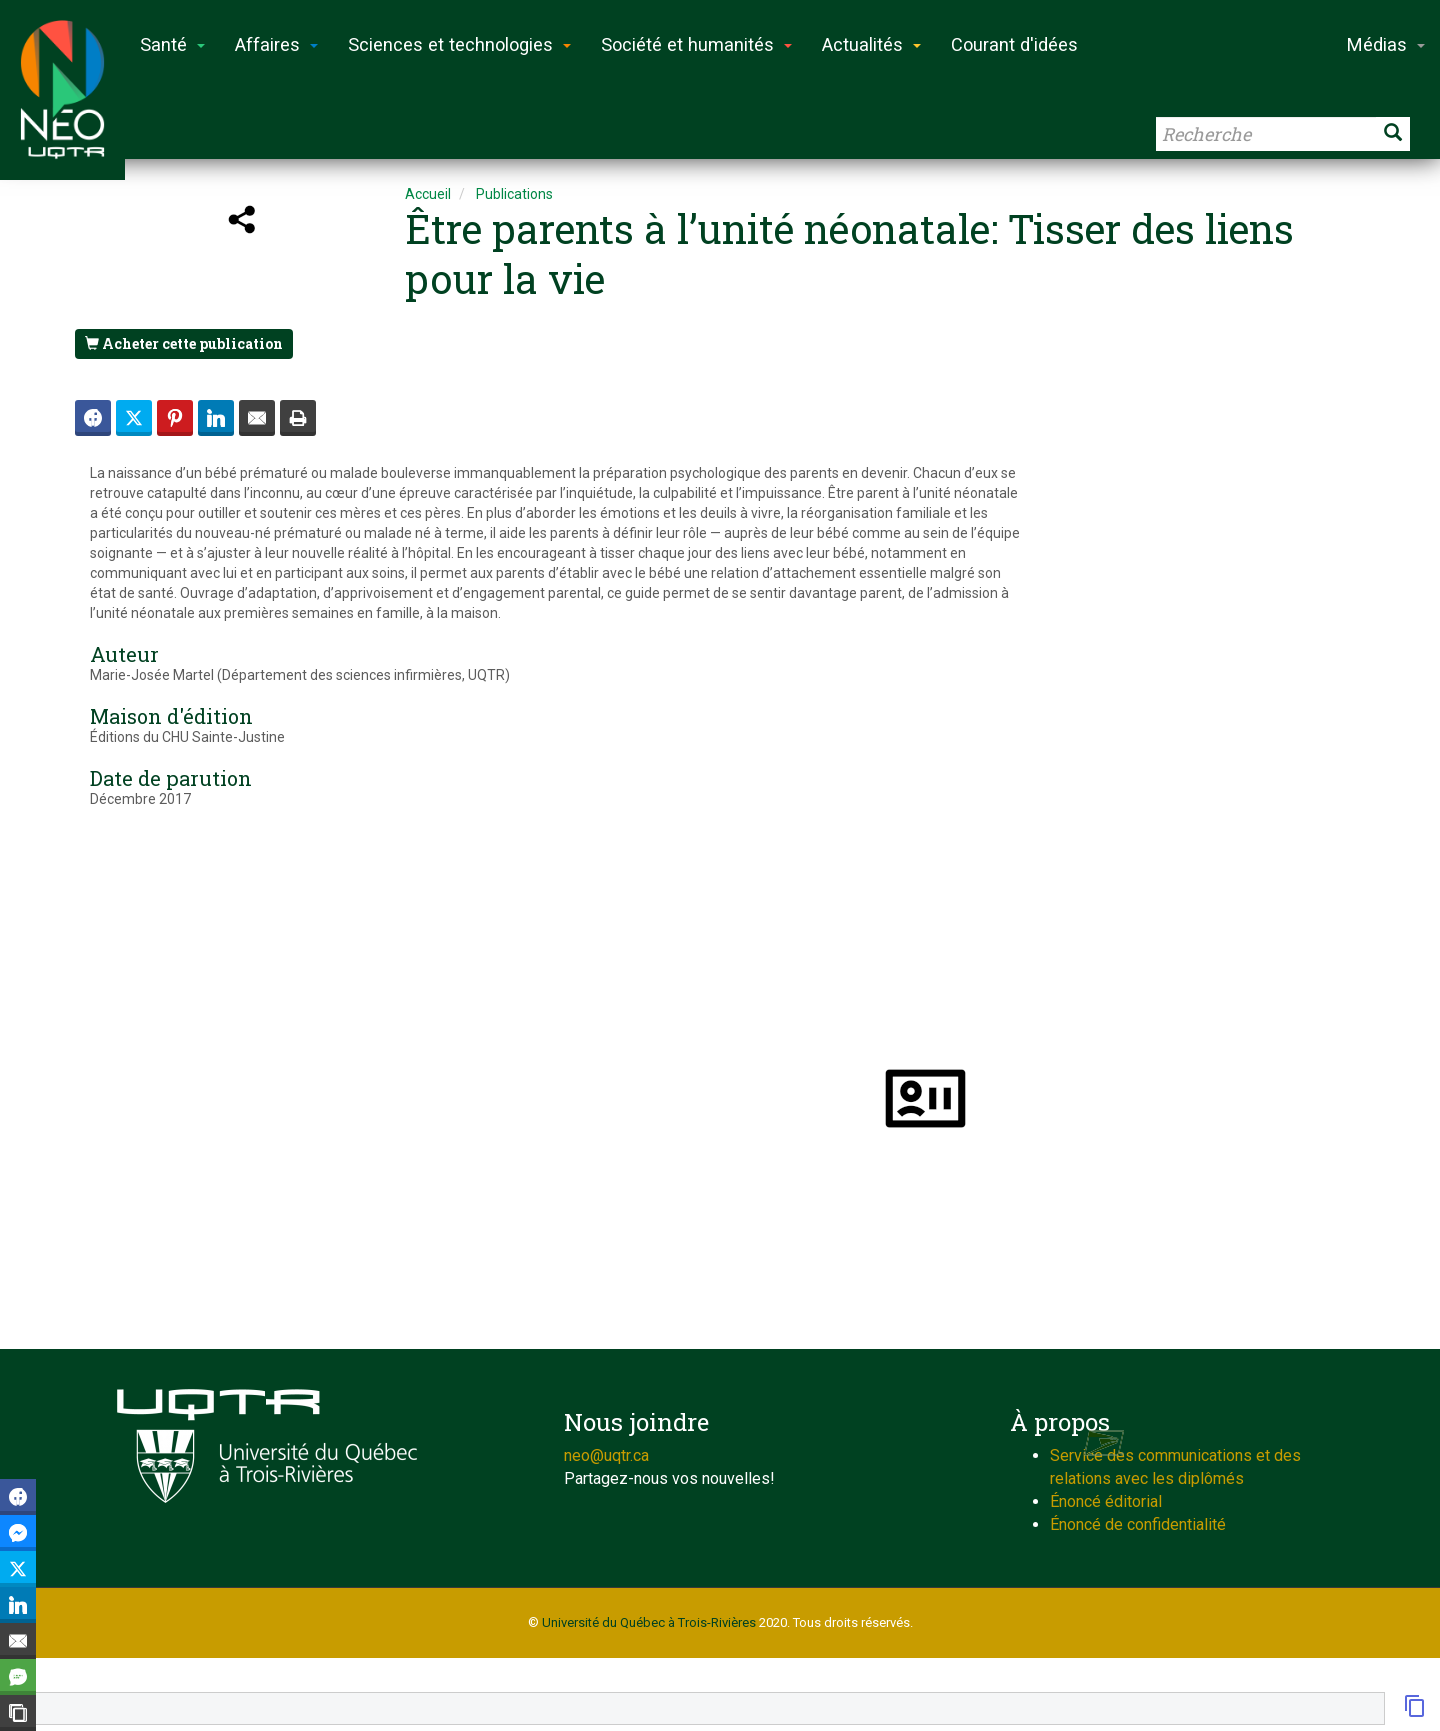 This screenshot has width=1440, height=1731. Describe the element at coordinates (925, 1098) in the screenshot. I see `pending pass or credential awaiting approval` at that location.